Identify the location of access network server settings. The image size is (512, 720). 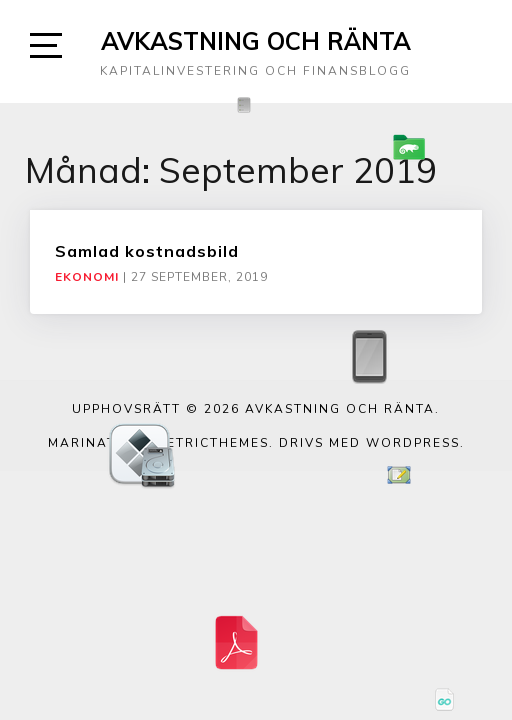
(244, 105).